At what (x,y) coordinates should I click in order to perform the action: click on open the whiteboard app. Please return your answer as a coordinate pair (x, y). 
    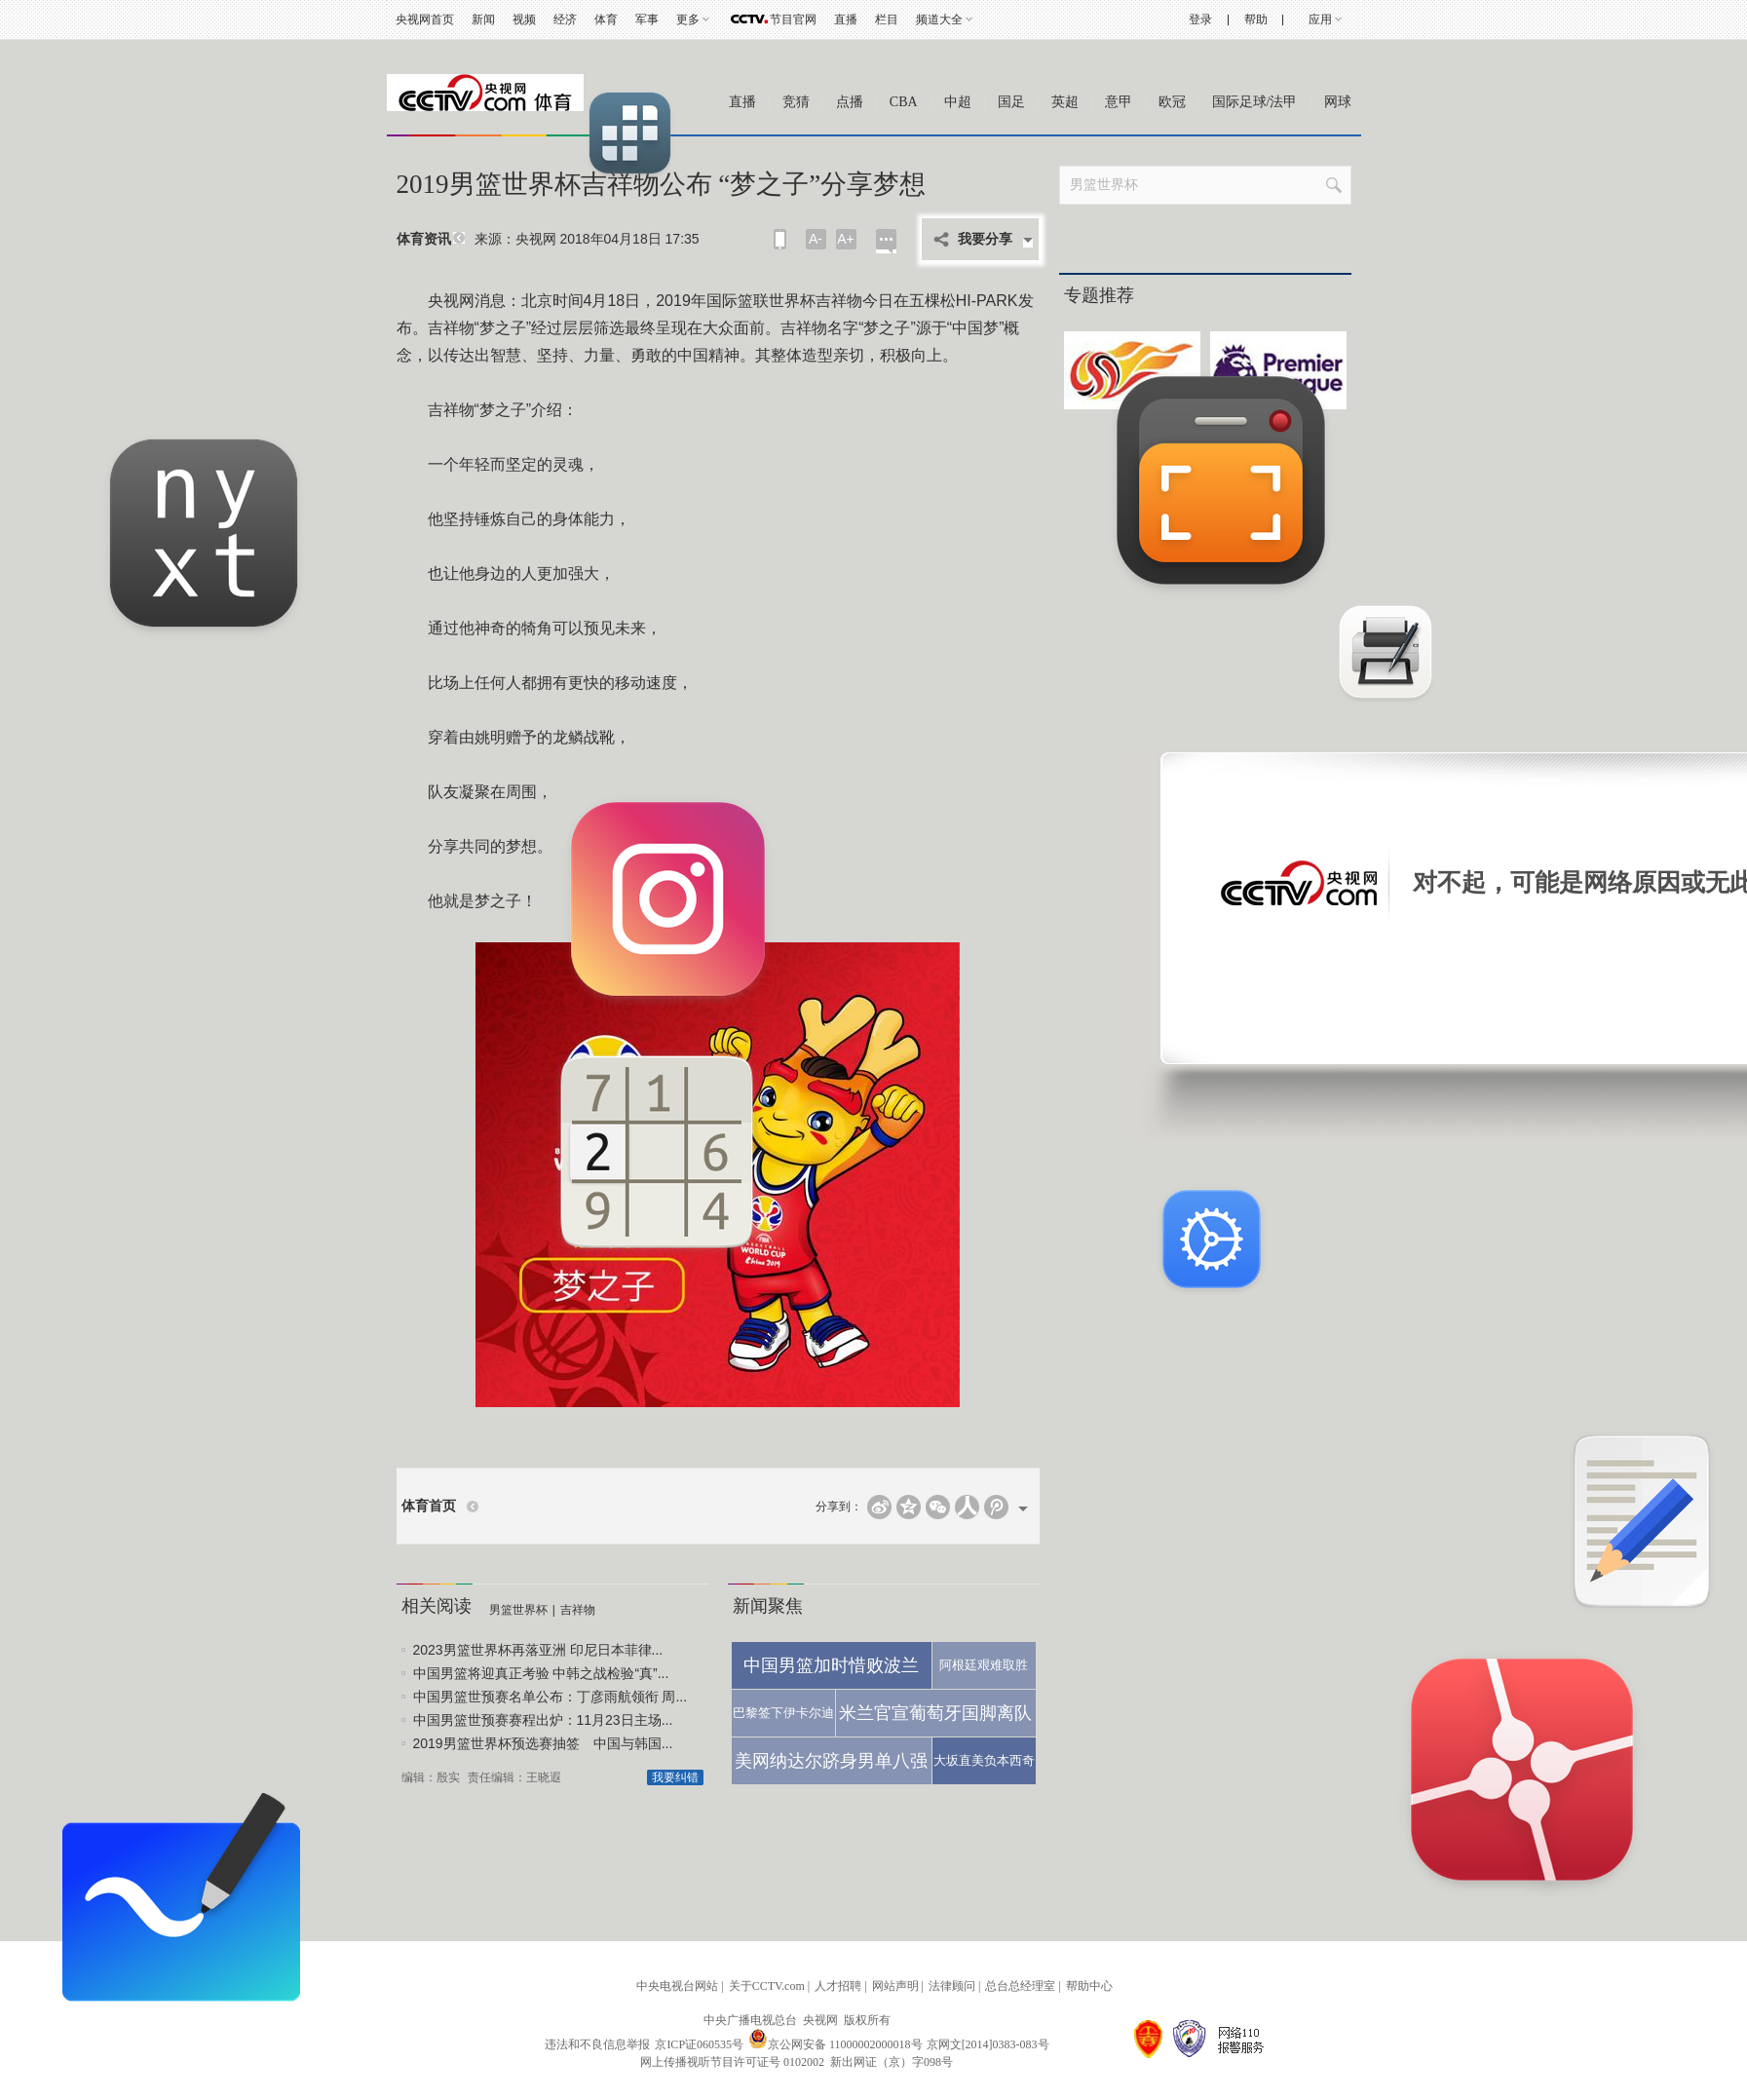
    Looking at the image, I should click on (181, 1912).